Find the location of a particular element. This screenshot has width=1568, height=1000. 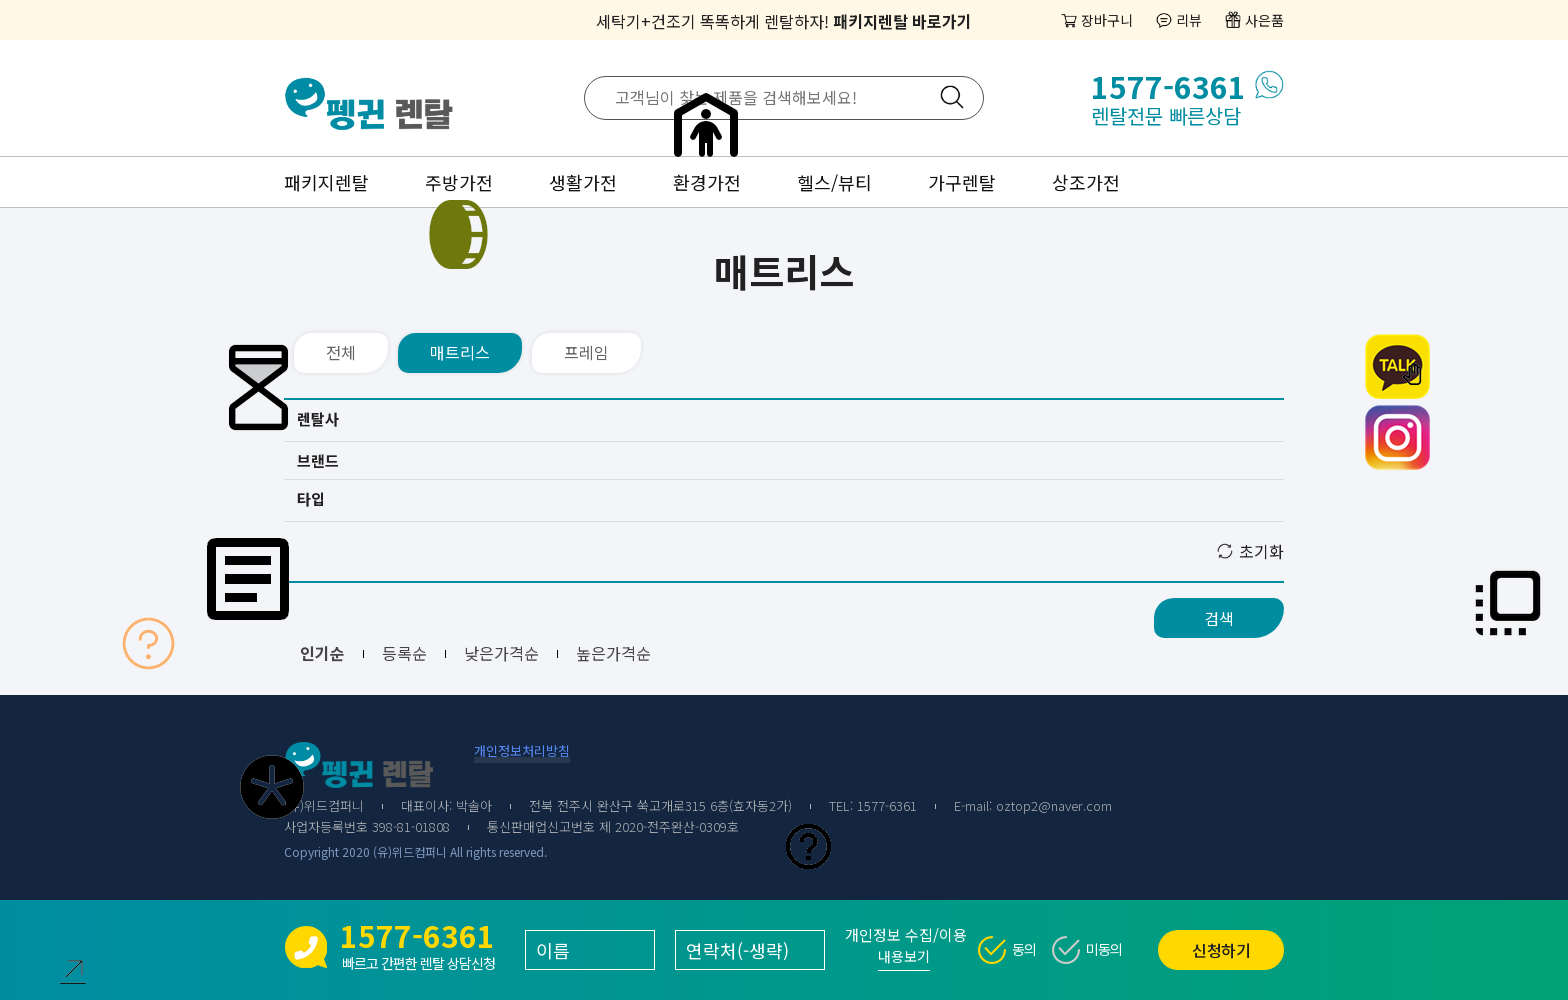

view article or document is located at coordinates (248, 579).